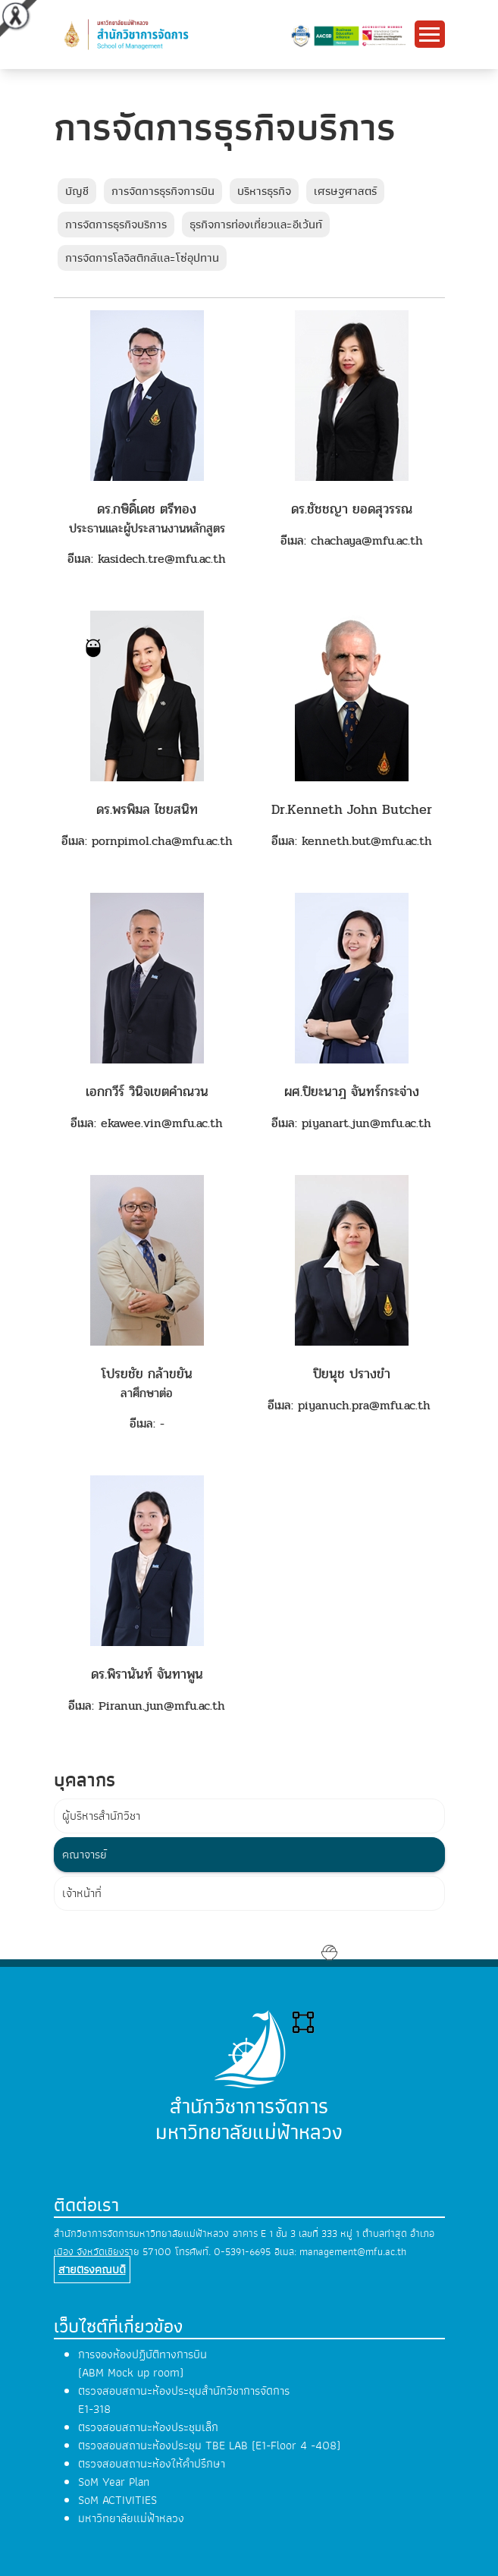 This screenshot has height=2576, width=498. I want to click on adjust selection boundaries, so click(303, 2022).